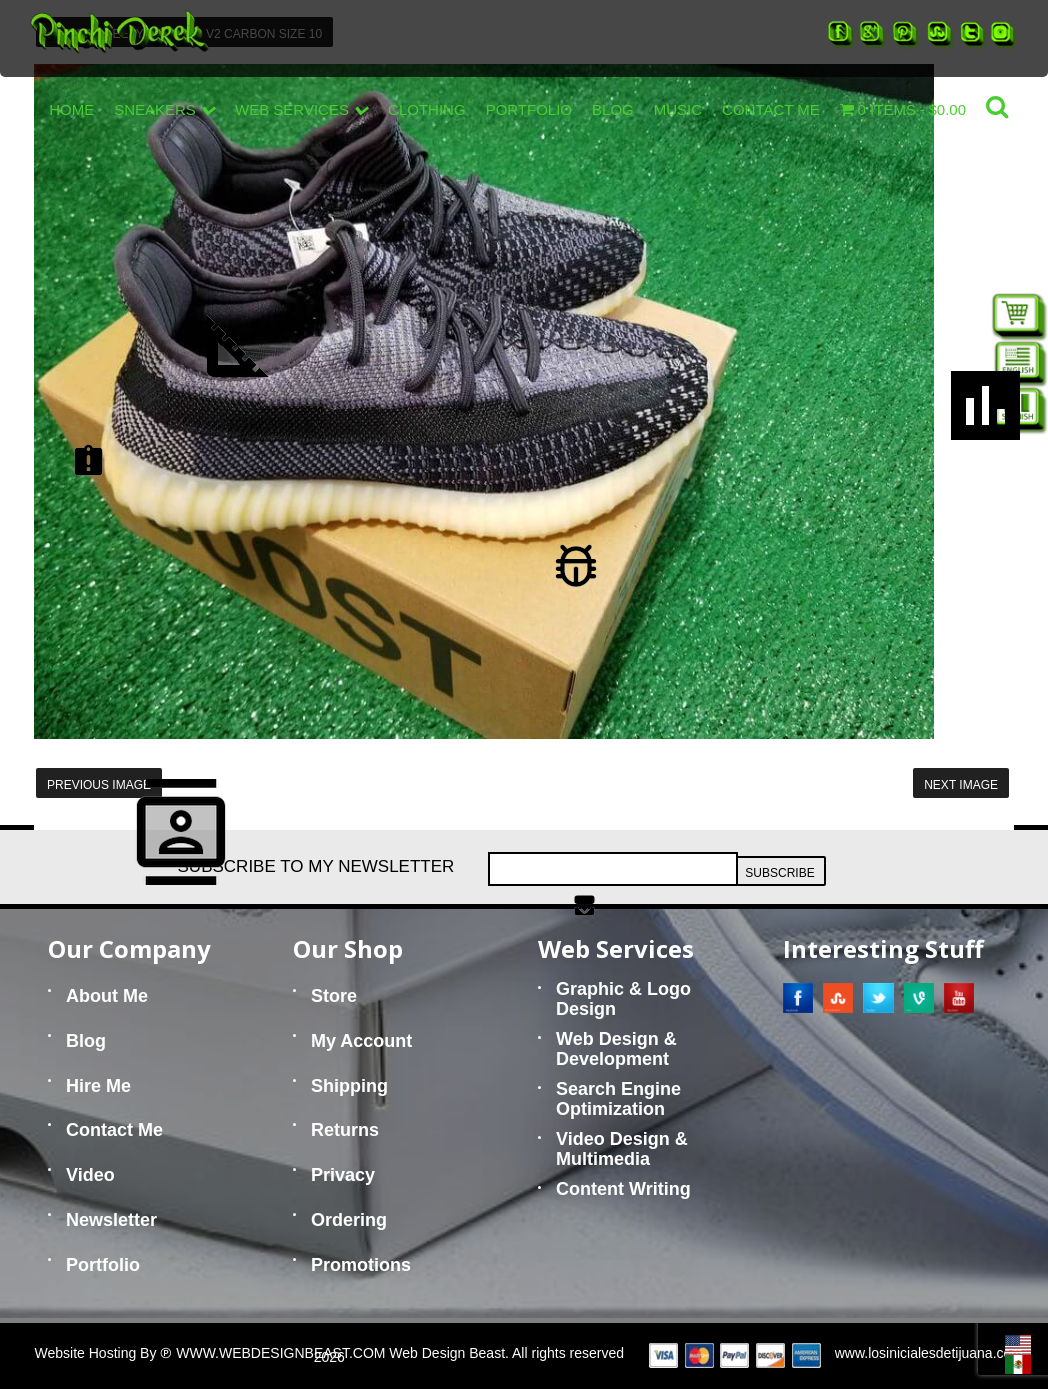  I want to click on measure dimensions or square footage, so click(237, 345).